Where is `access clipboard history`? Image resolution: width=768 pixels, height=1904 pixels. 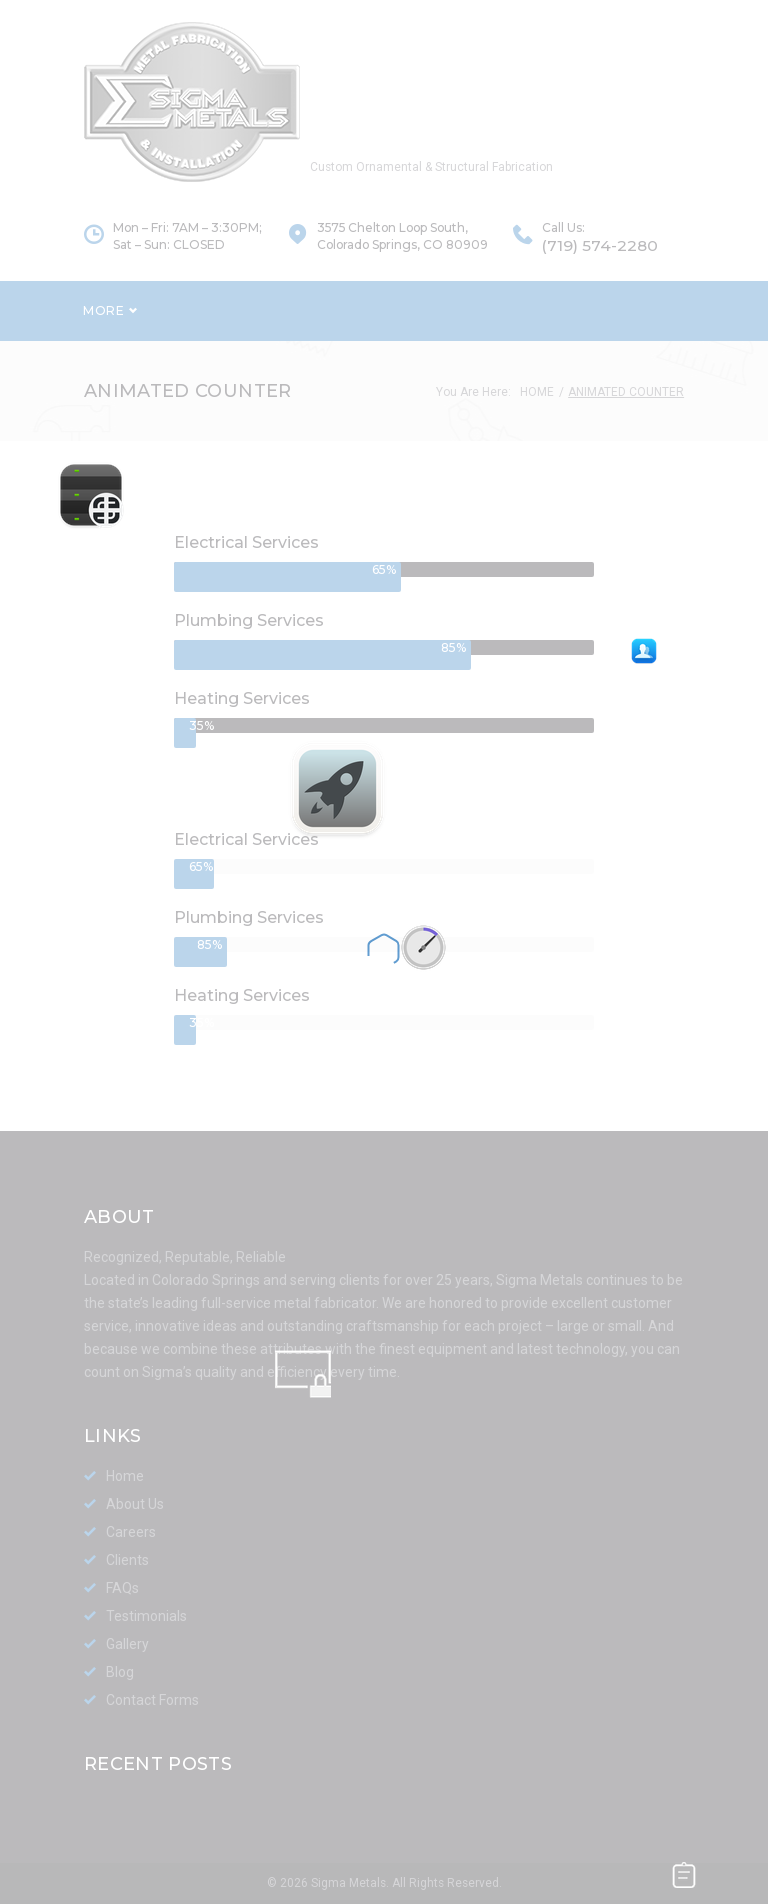 access clipboard history is located at coordinates (684, 1875).